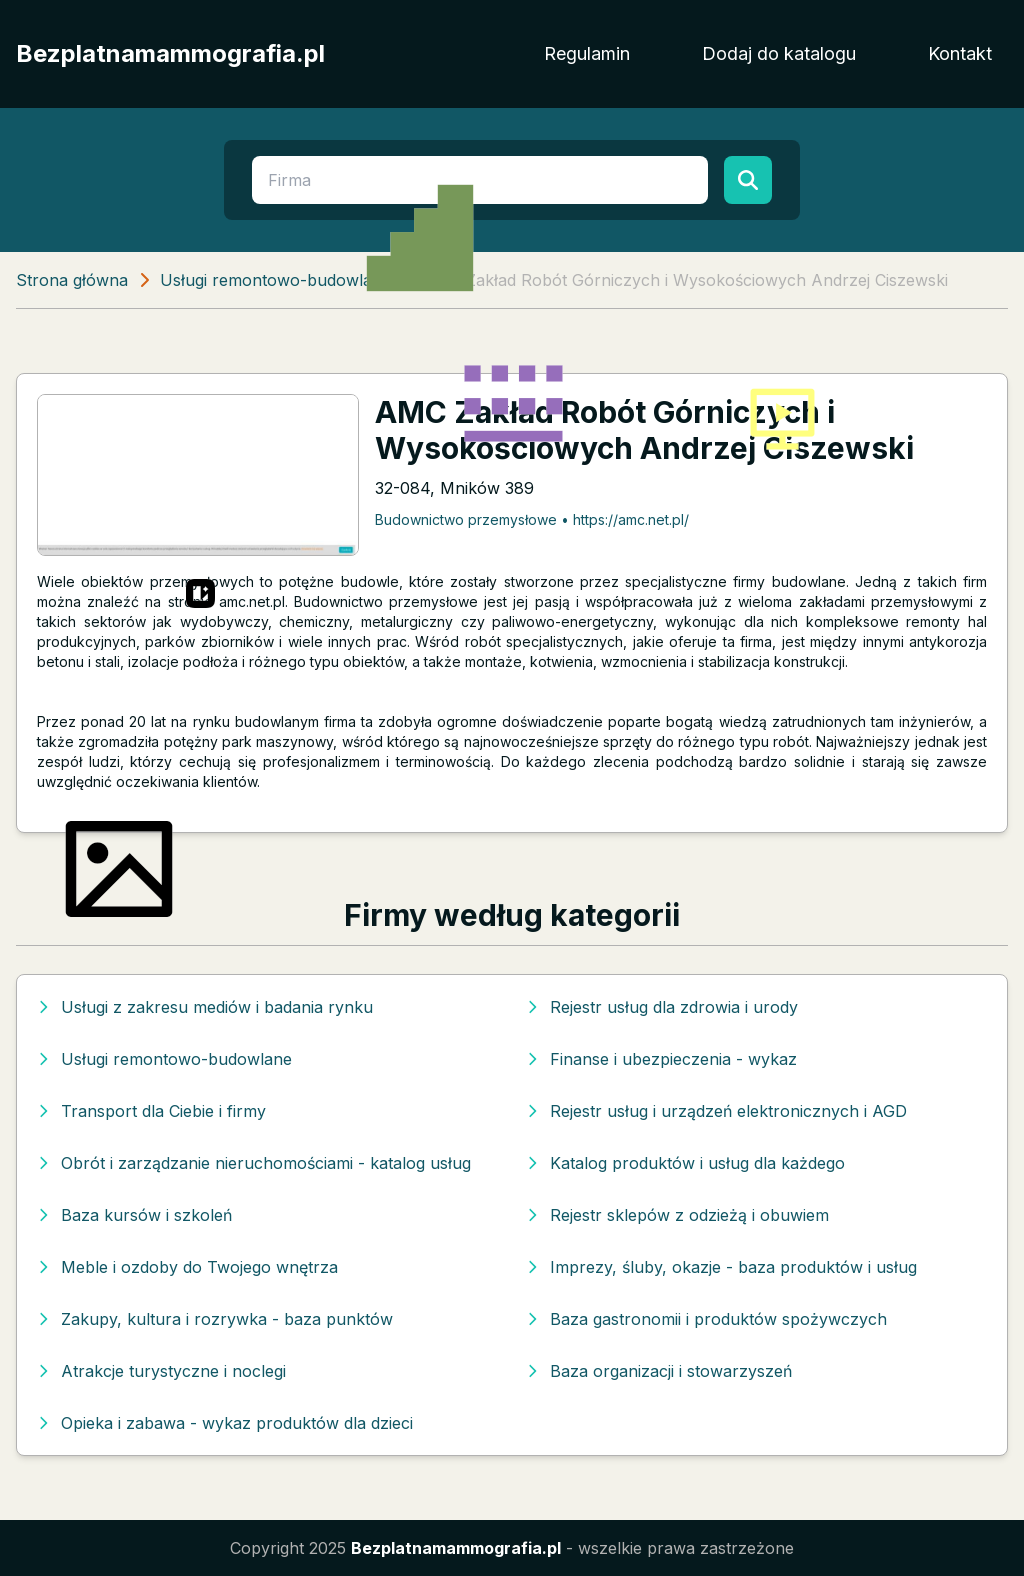 The image size is (1024, 1576). What do you see at coordinates (782, 417) in the screenshot?
I see `start a slideshow presentation` at bounding box center [782, 417].